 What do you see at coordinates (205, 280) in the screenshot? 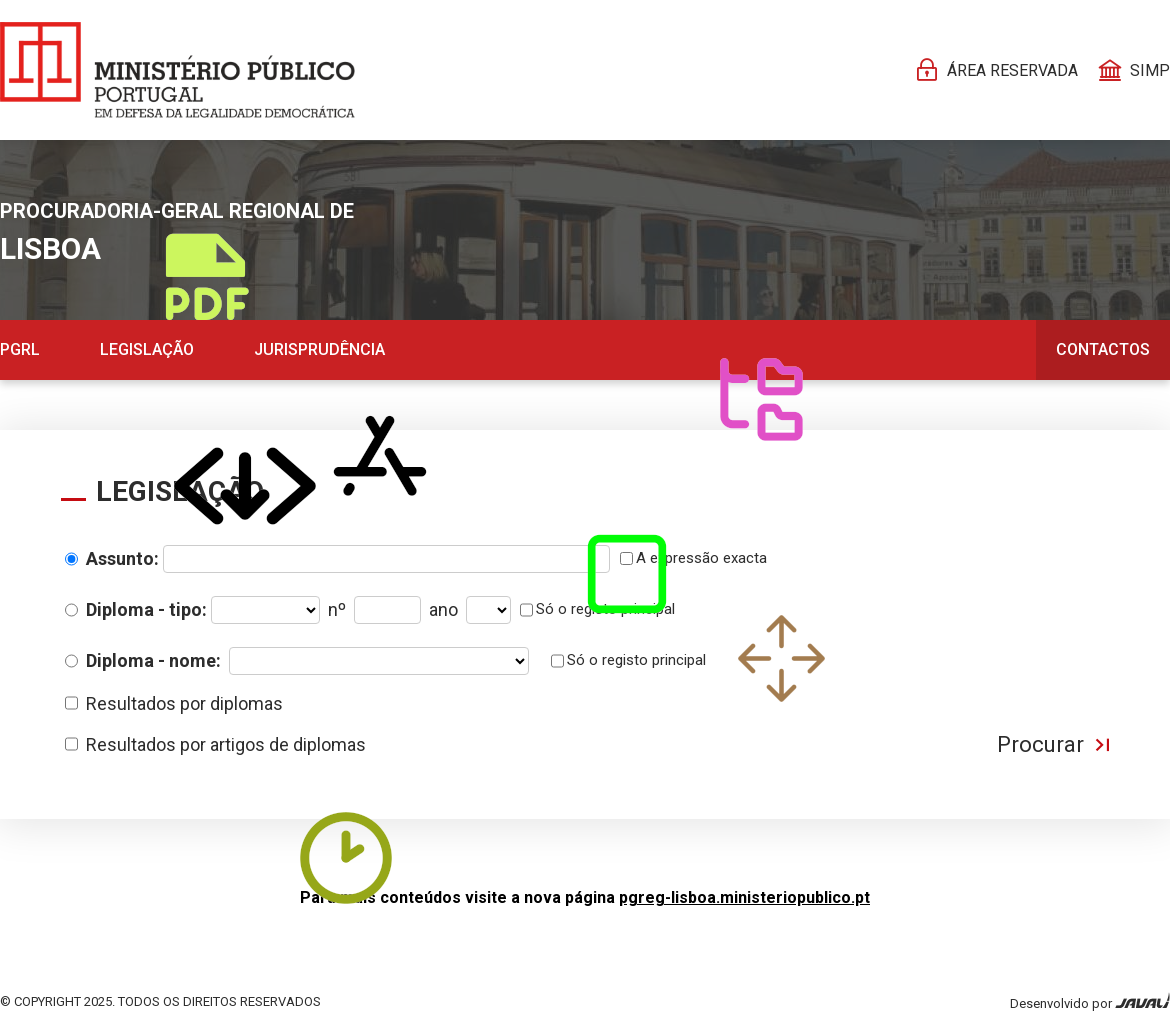
I see `open a PDF document` at bounding box center [205, 280].